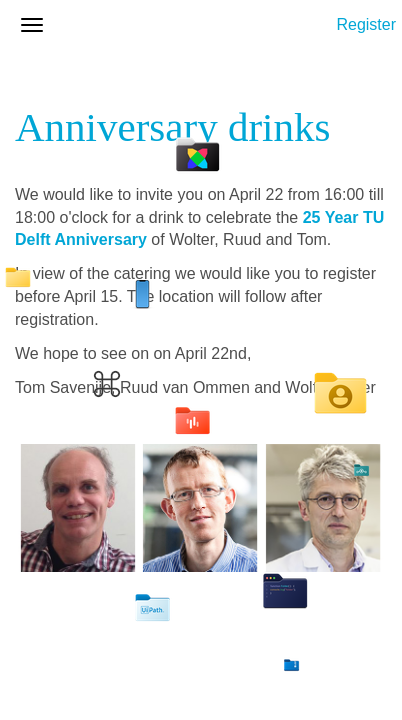  Describe the element at coordinates (340, 394) in the screenshot. I see `open your contacts folder` at that location.